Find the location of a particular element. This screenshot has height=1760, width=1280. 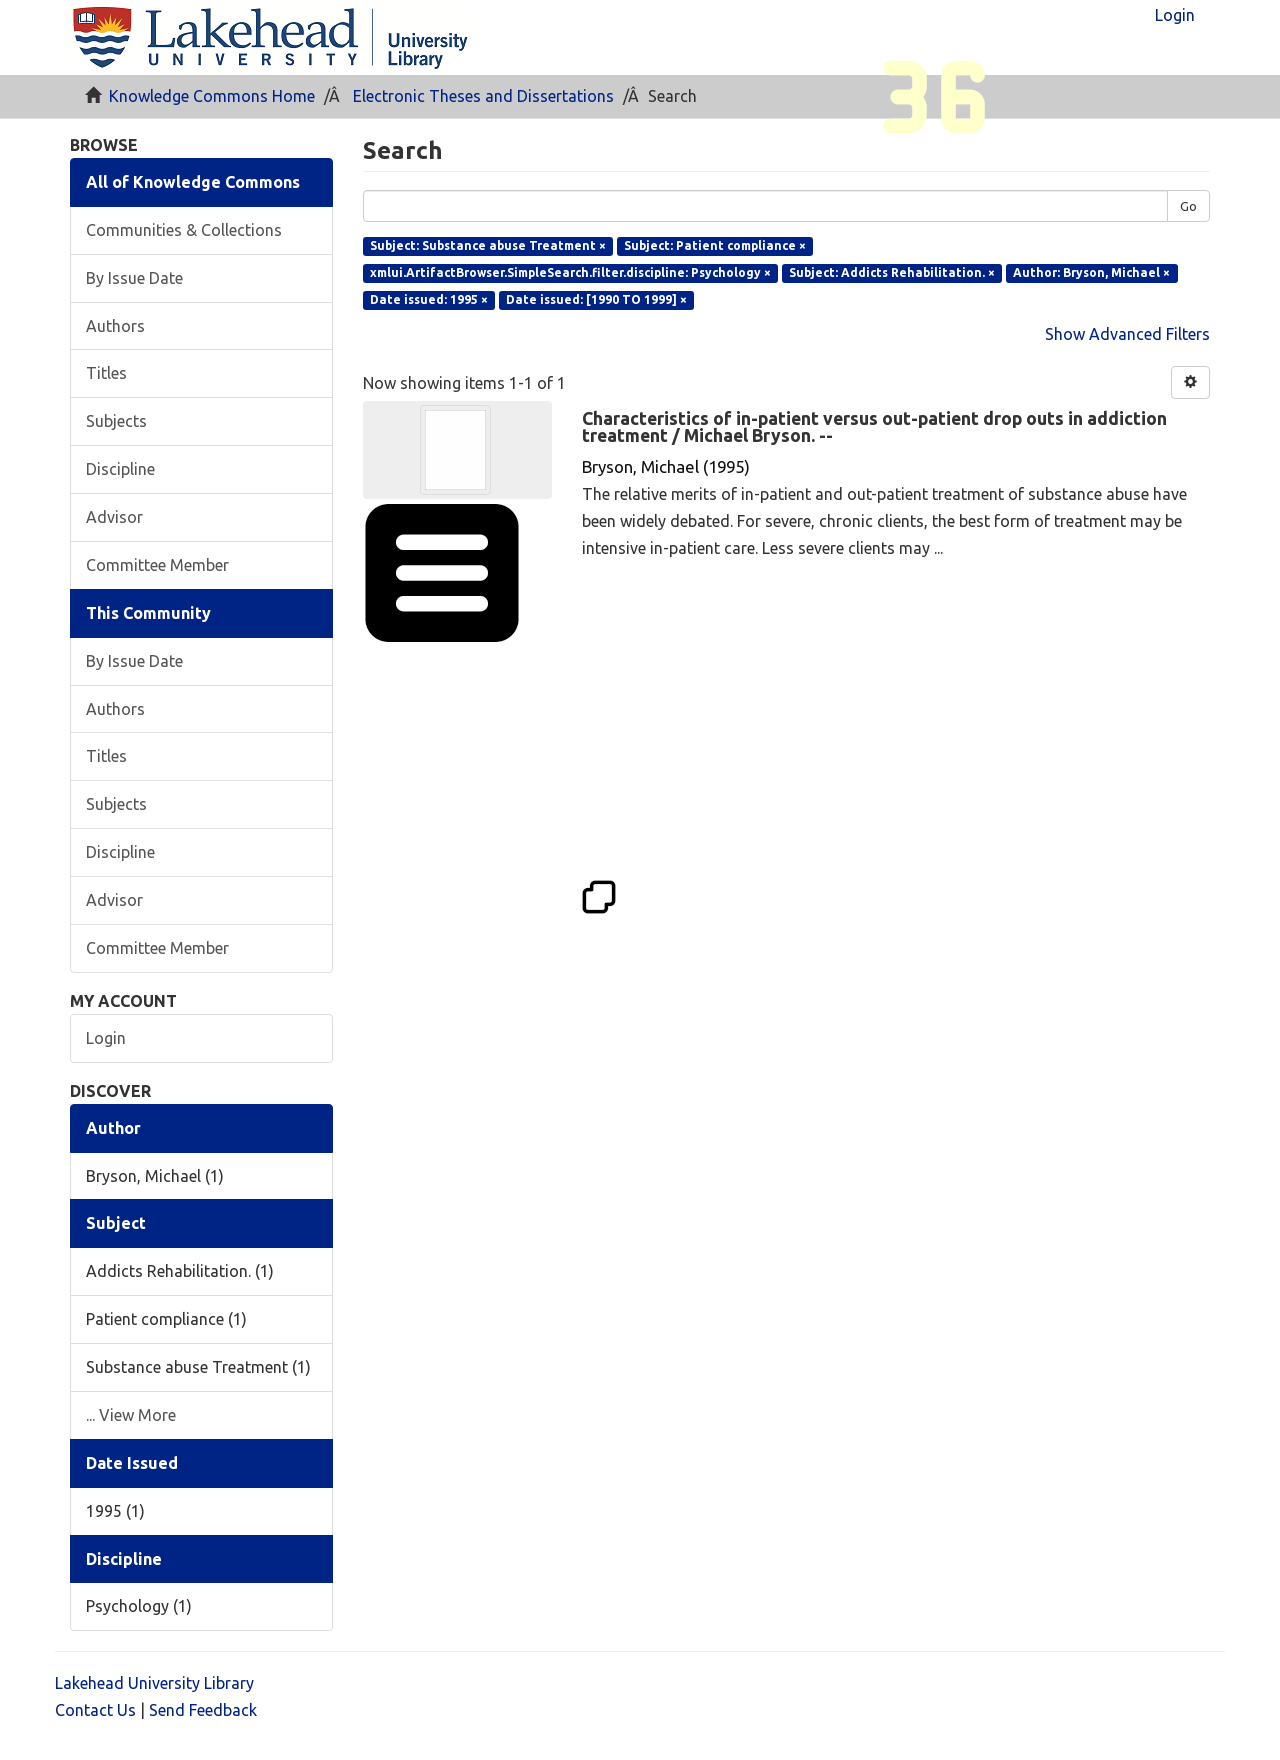

combine or merge selected layers is located at coordinates (599, 897).